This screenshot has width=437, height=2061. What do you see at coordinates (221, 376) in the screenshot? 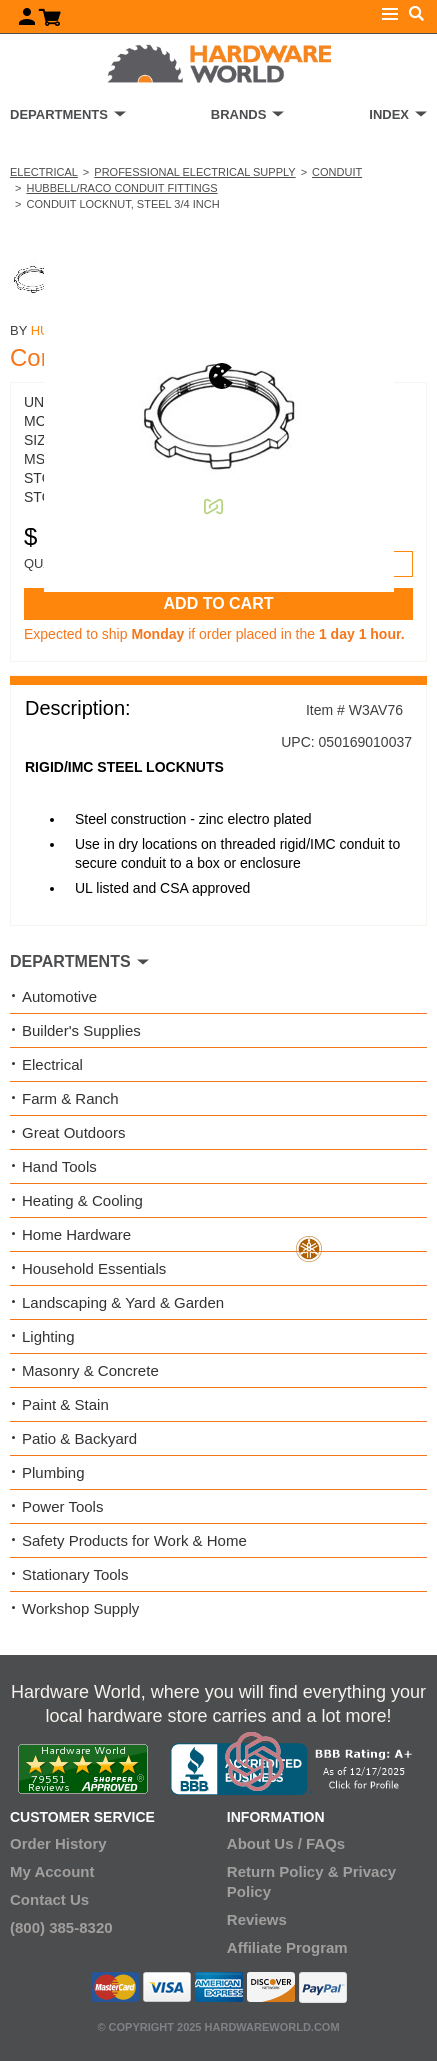
I see `cookiecutter project templating tool logo` at bounding box center [221, 376].